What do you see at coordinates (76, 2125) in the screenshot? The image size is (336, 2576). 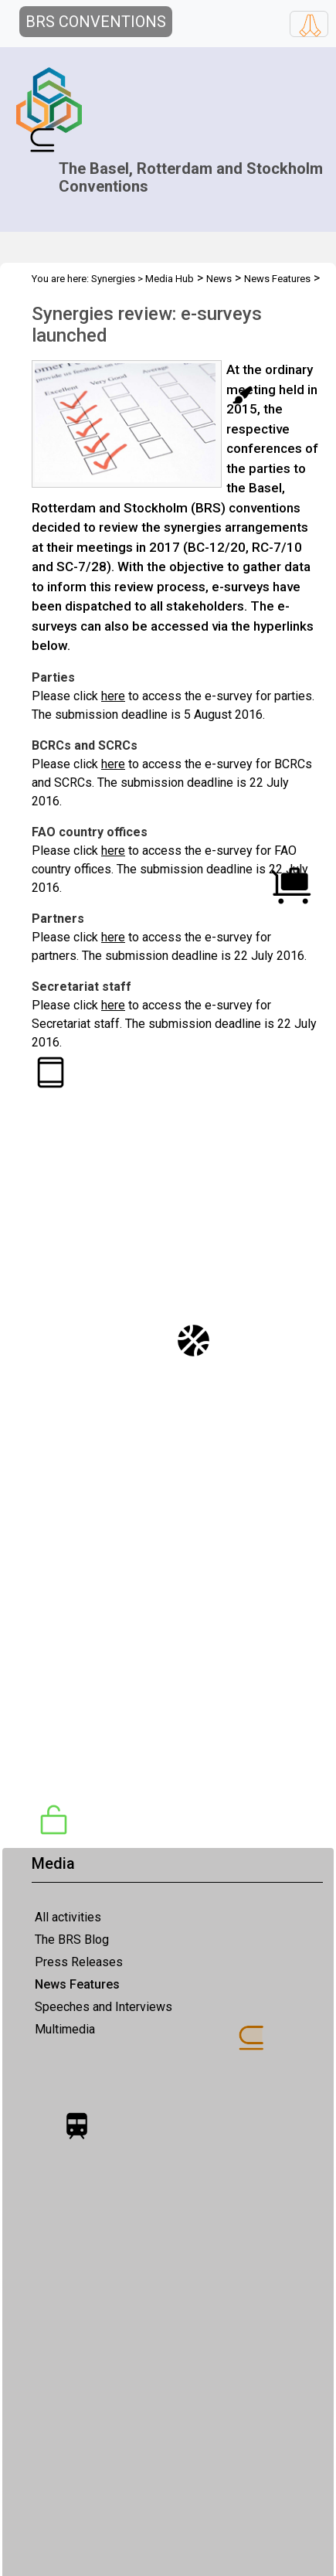 I see `access train schedules or railway information` at bounding box center [76, 2125].